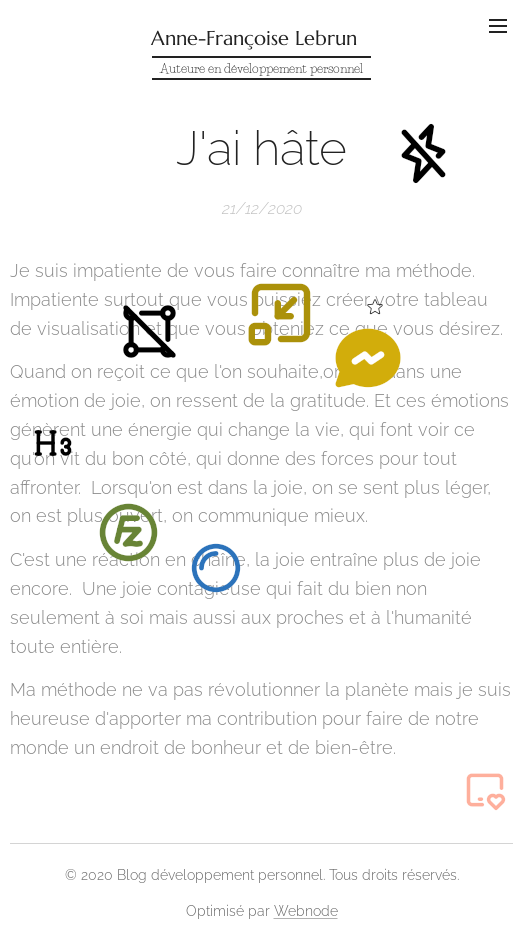 The width and height of the screenshot is (523, 945). Describe the element at coordinates (128, 532) in the screenshot. I see `open filezilla ftp client` at that location.